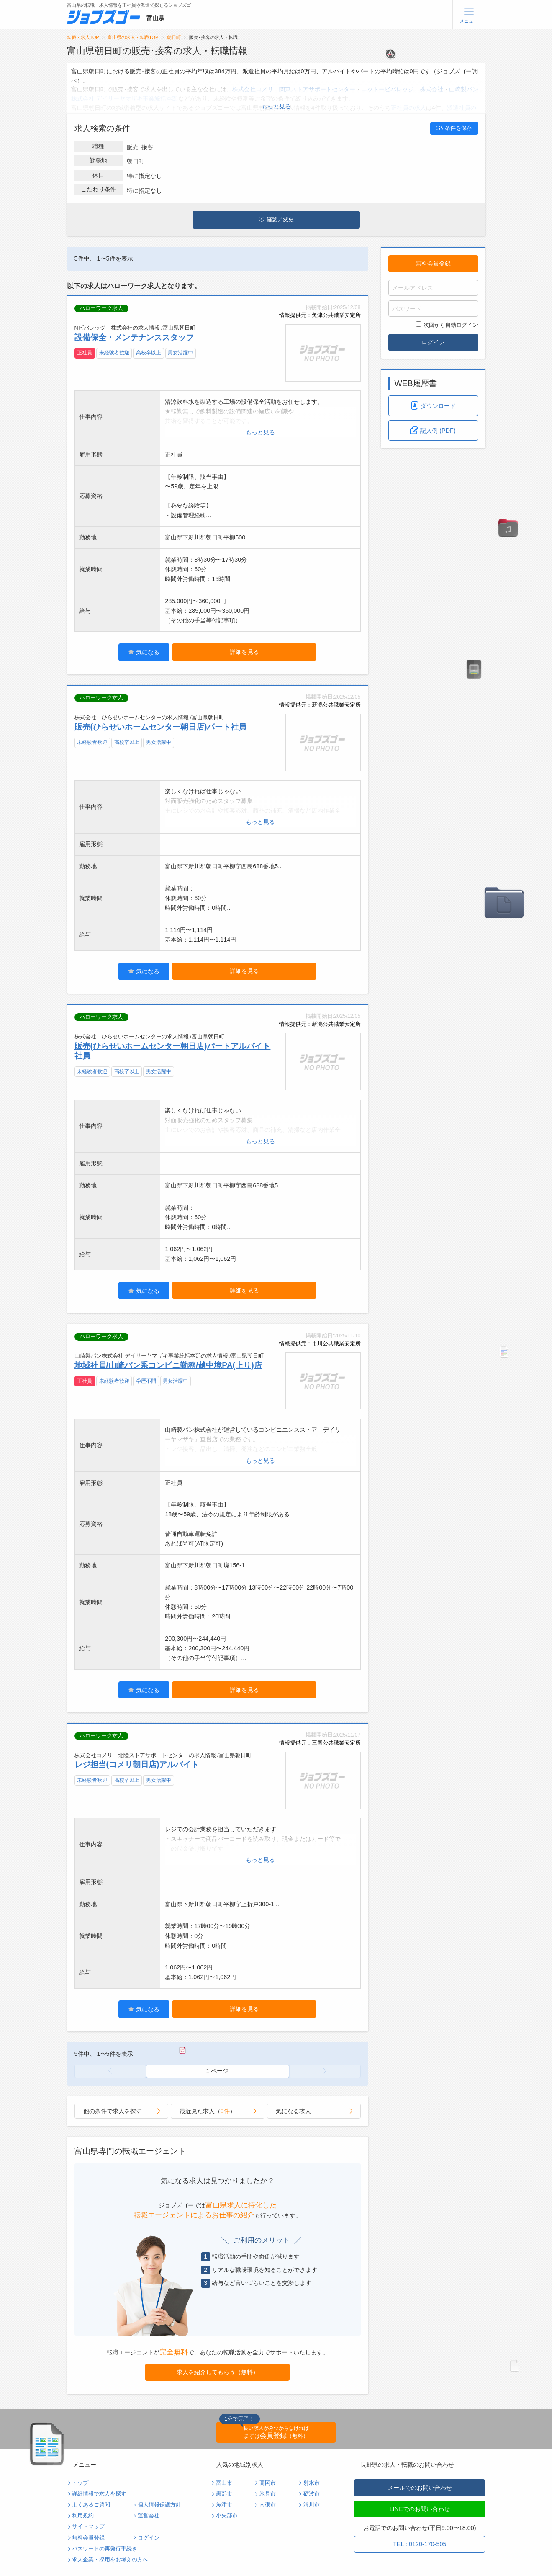  I want to click on open your music folder, so click(508, 528).